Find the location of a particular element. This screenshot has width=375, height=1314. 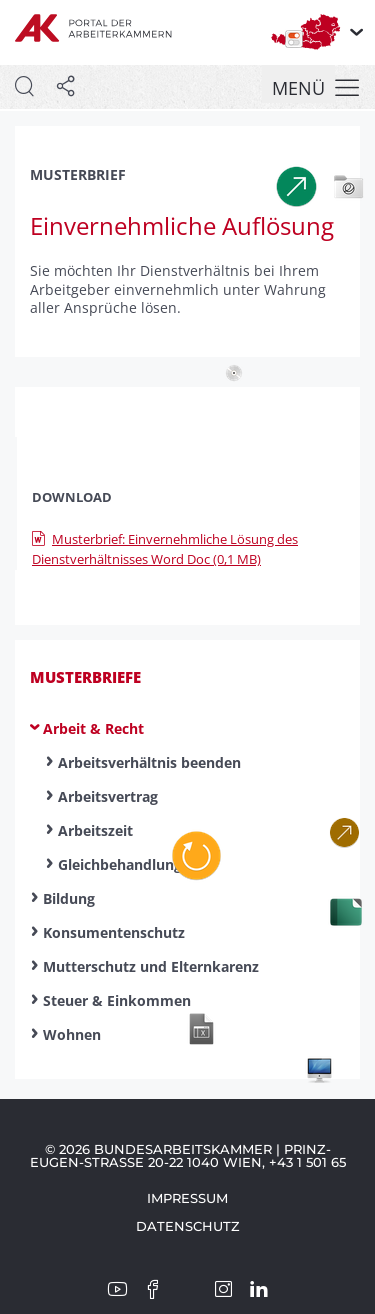

indicates a symbolic link or shortcut to another file is located at coordinates (296, 186).